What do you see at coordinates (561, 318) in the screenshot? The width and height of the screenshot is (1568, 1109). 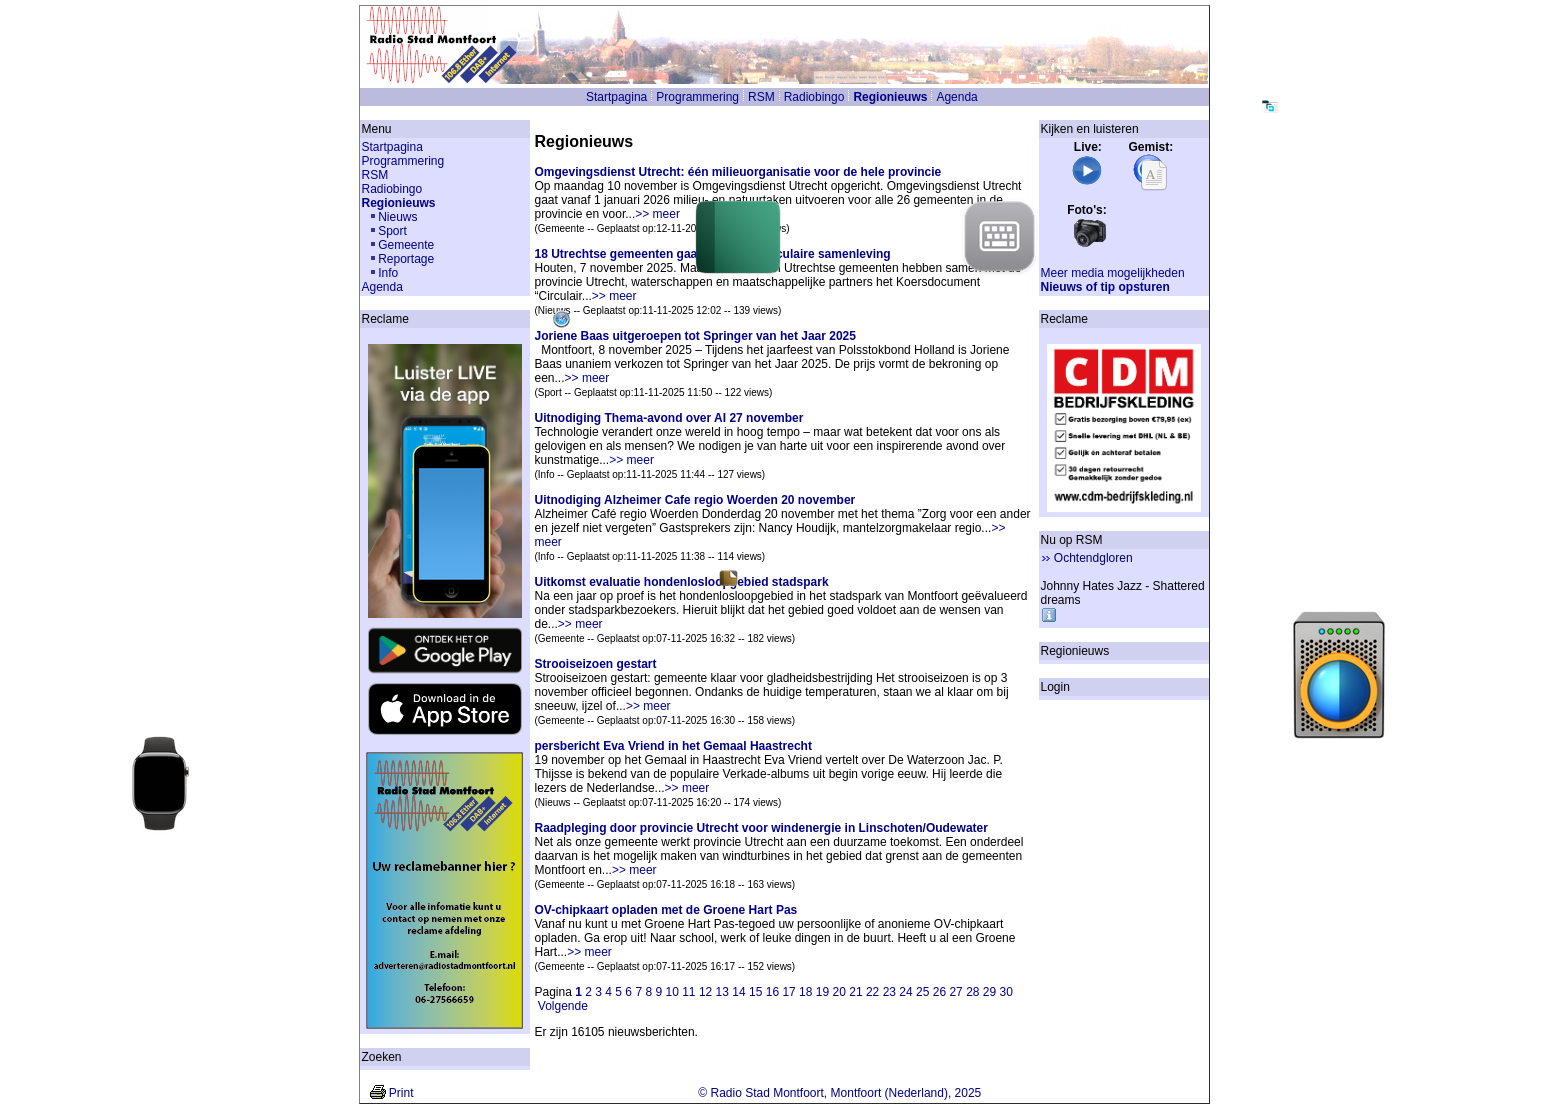 I see `open safari browser settings` at bounding box center [561, 318].